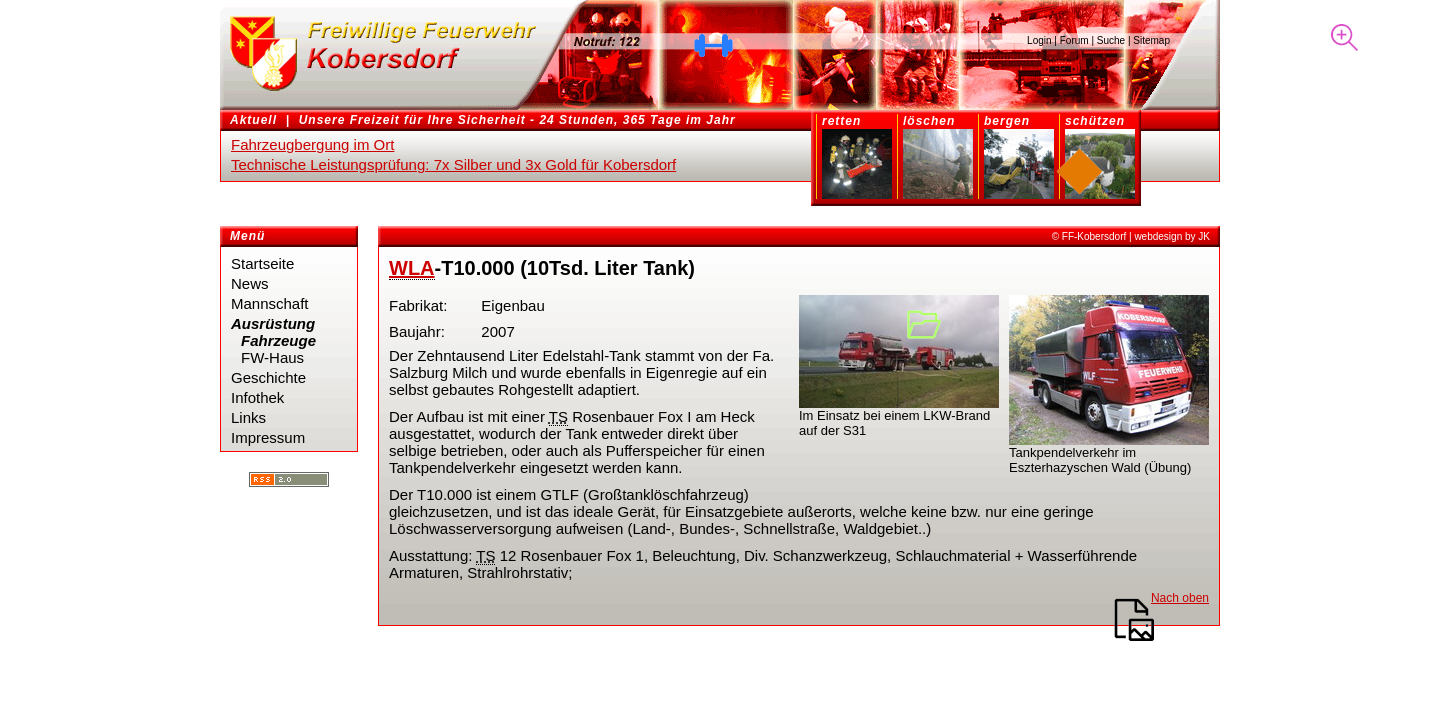  I want to click on an open folder in the file explorer, so click(923, 324).